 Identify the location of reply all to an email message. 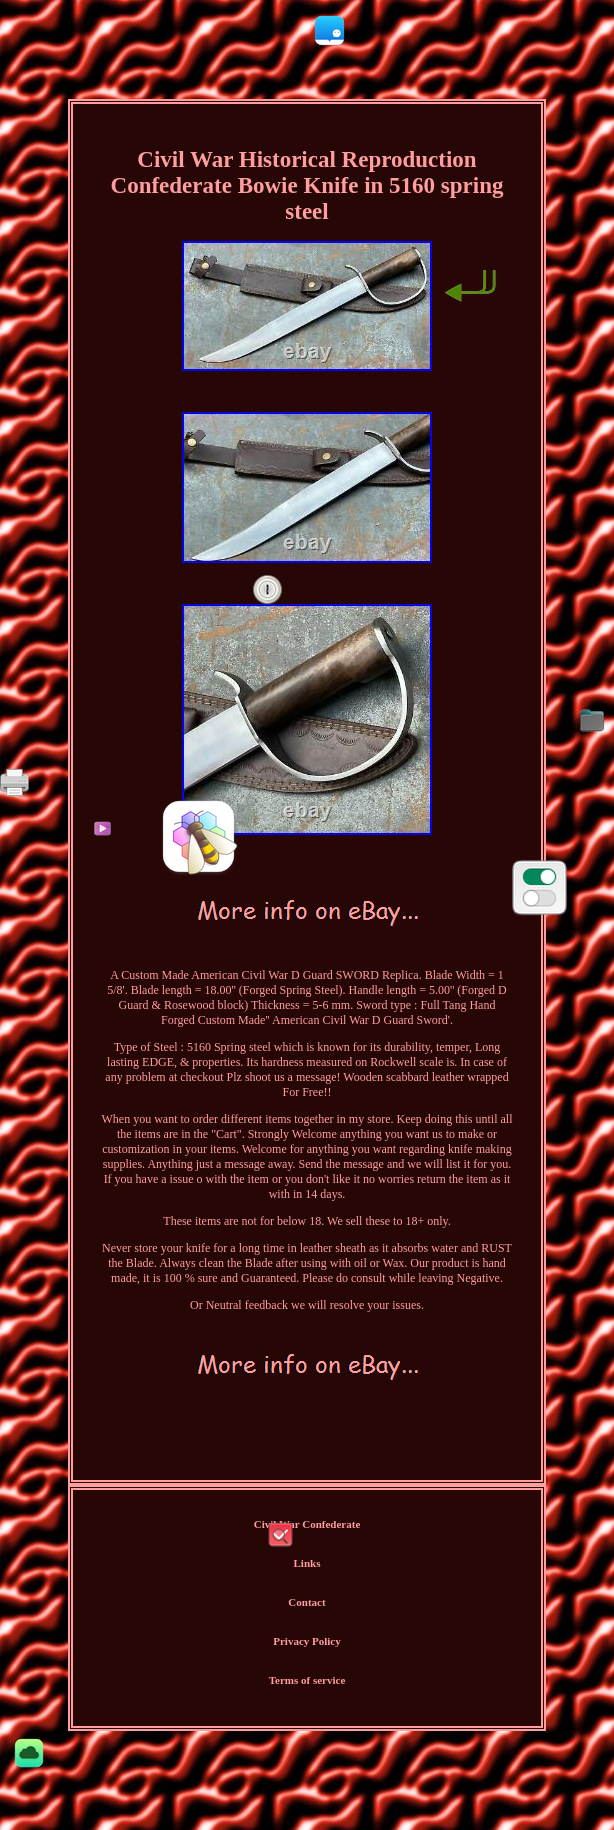
(469, 285).